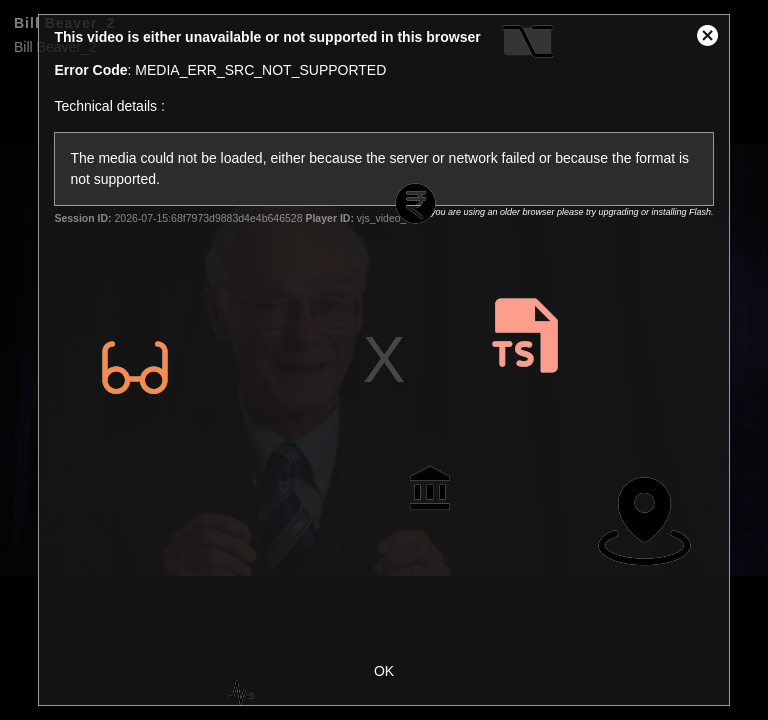 The image size is (768, 720). Describe the element at coordinates (644, 522) in the screenshot. I see `view location area or zone on map` at that location.